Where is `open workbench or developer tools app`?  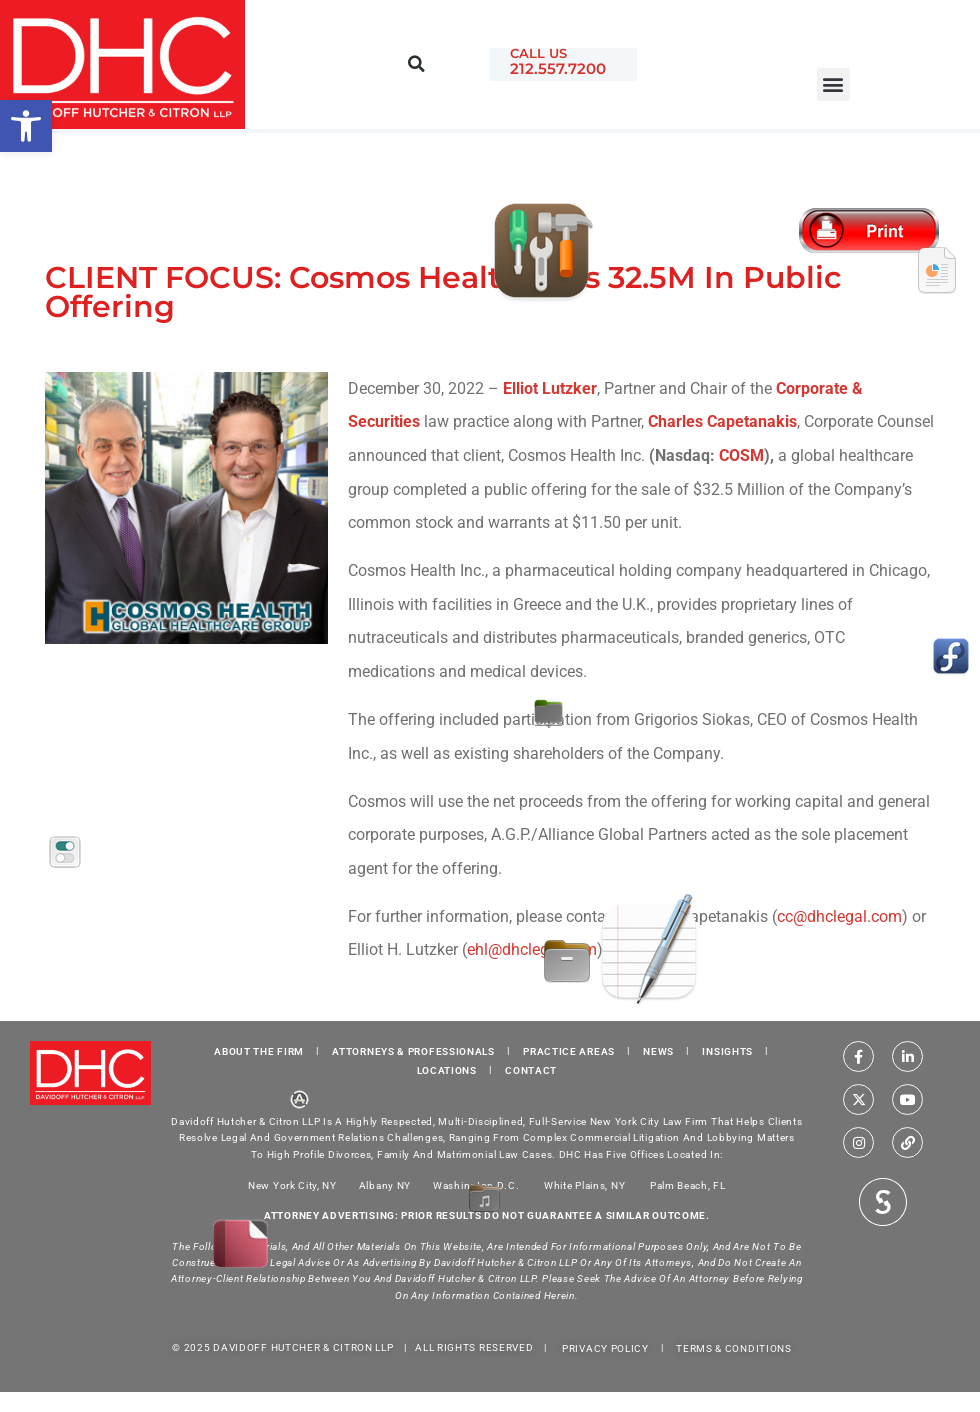
open workbench or developer tools app is located at coordinates (541, 250).